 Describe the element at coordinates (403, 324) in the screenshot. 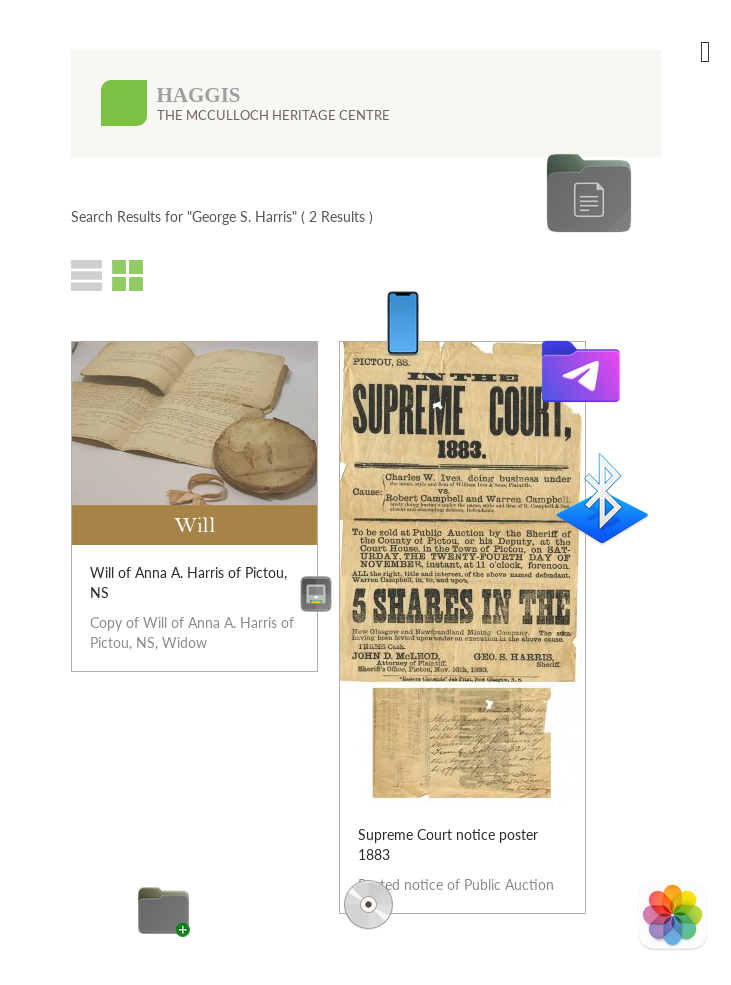

I see `iPhone XR device icon for system identification` at that location.